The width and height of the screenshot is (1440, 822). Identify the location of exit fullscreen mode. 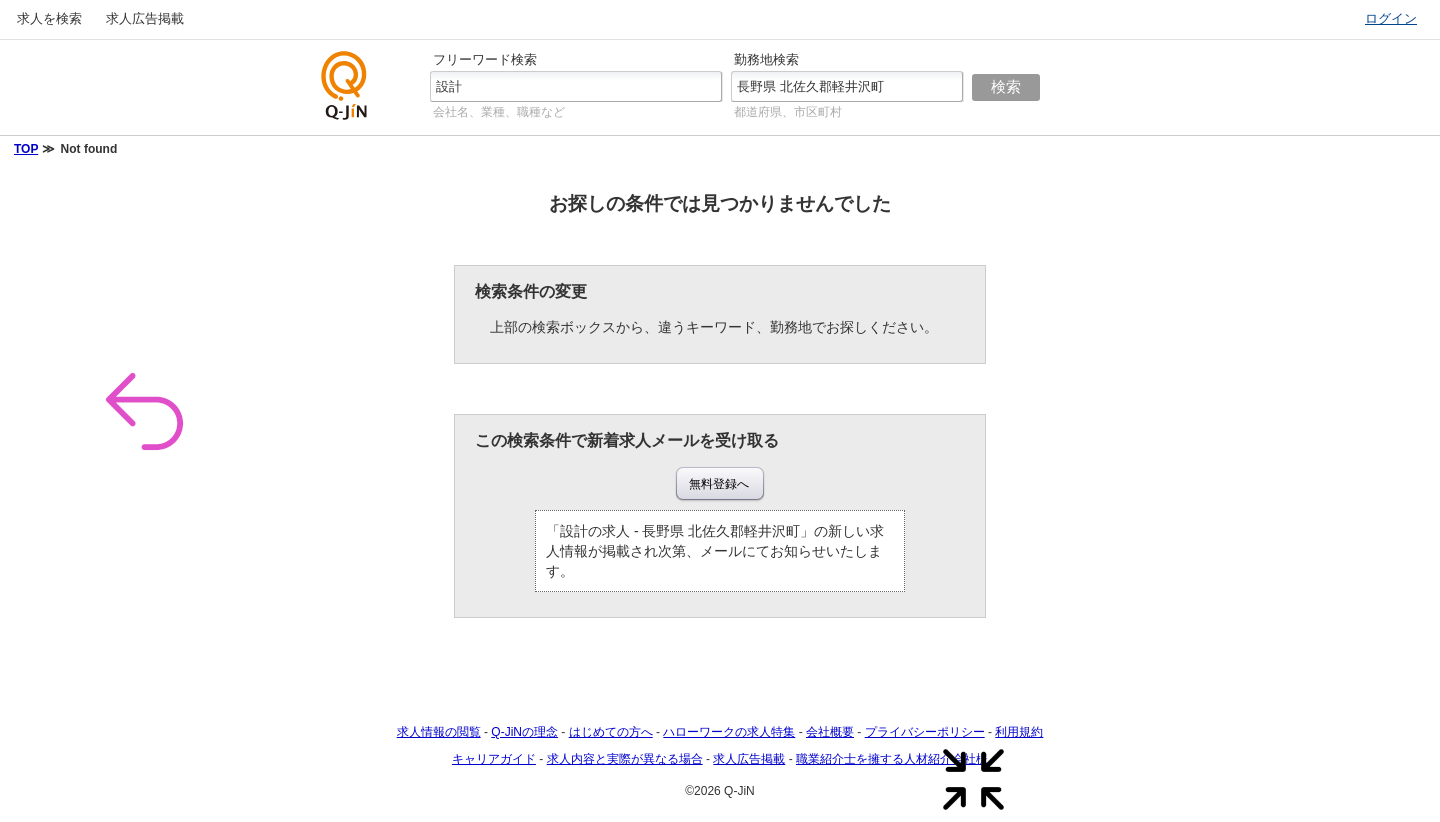
(973, 779).